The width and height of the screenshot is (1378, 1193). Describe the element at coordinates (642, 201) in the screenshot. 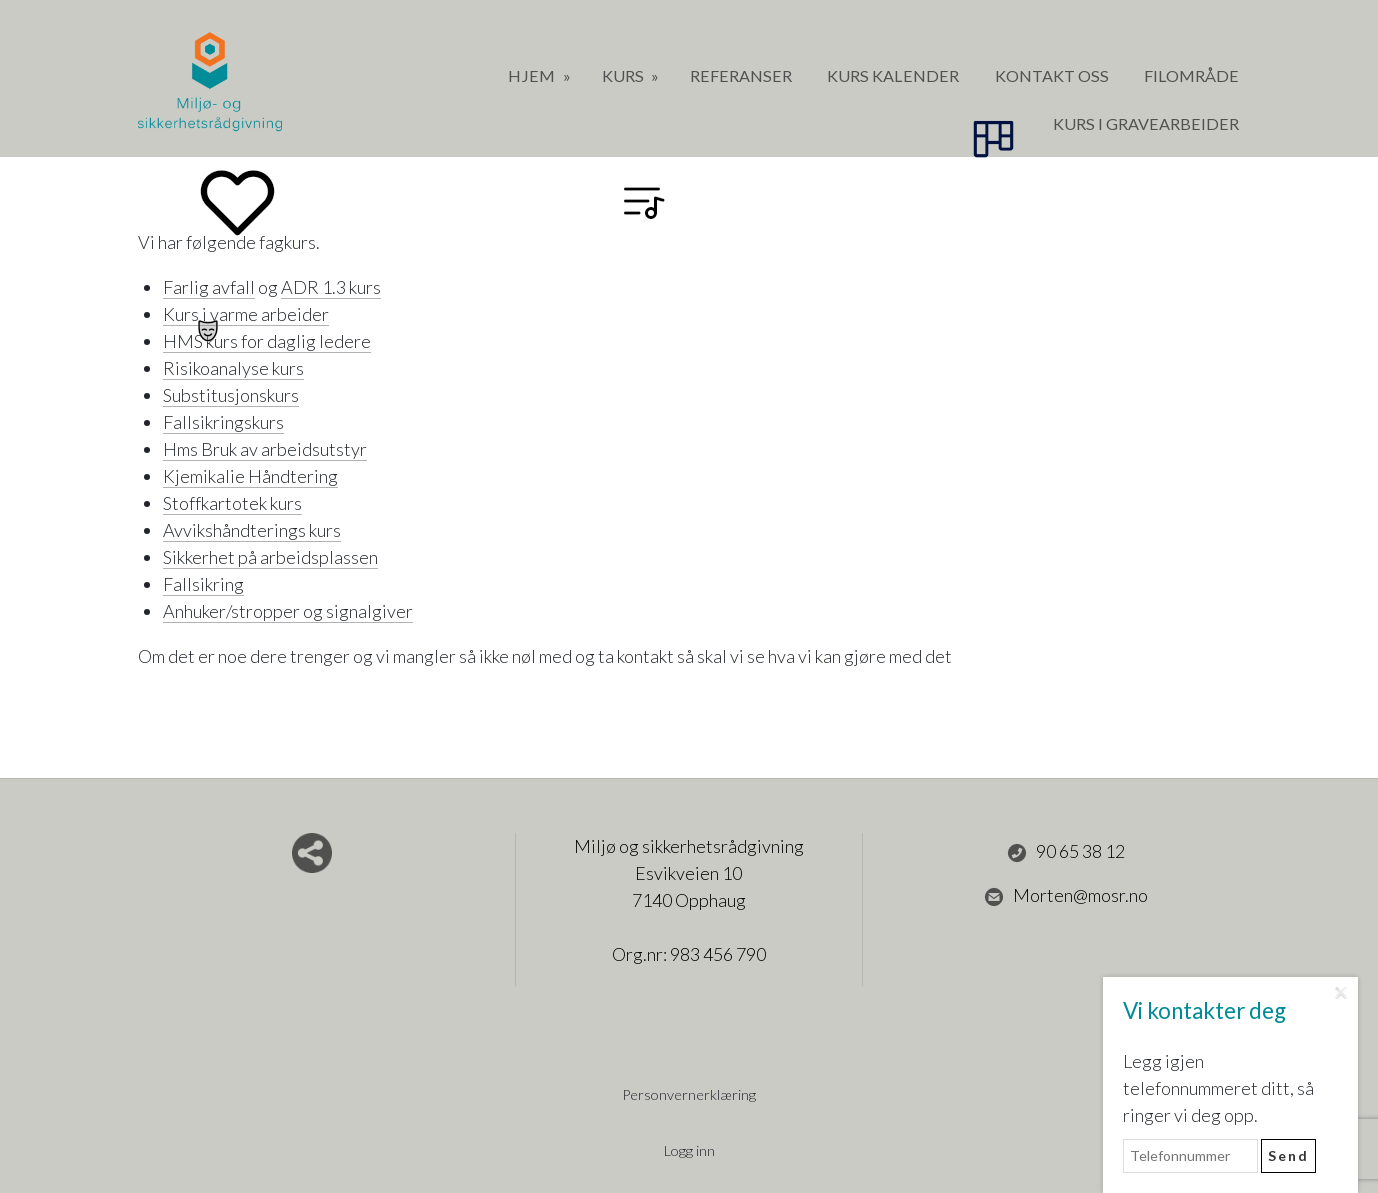

I see `view your music playlist` at that location.